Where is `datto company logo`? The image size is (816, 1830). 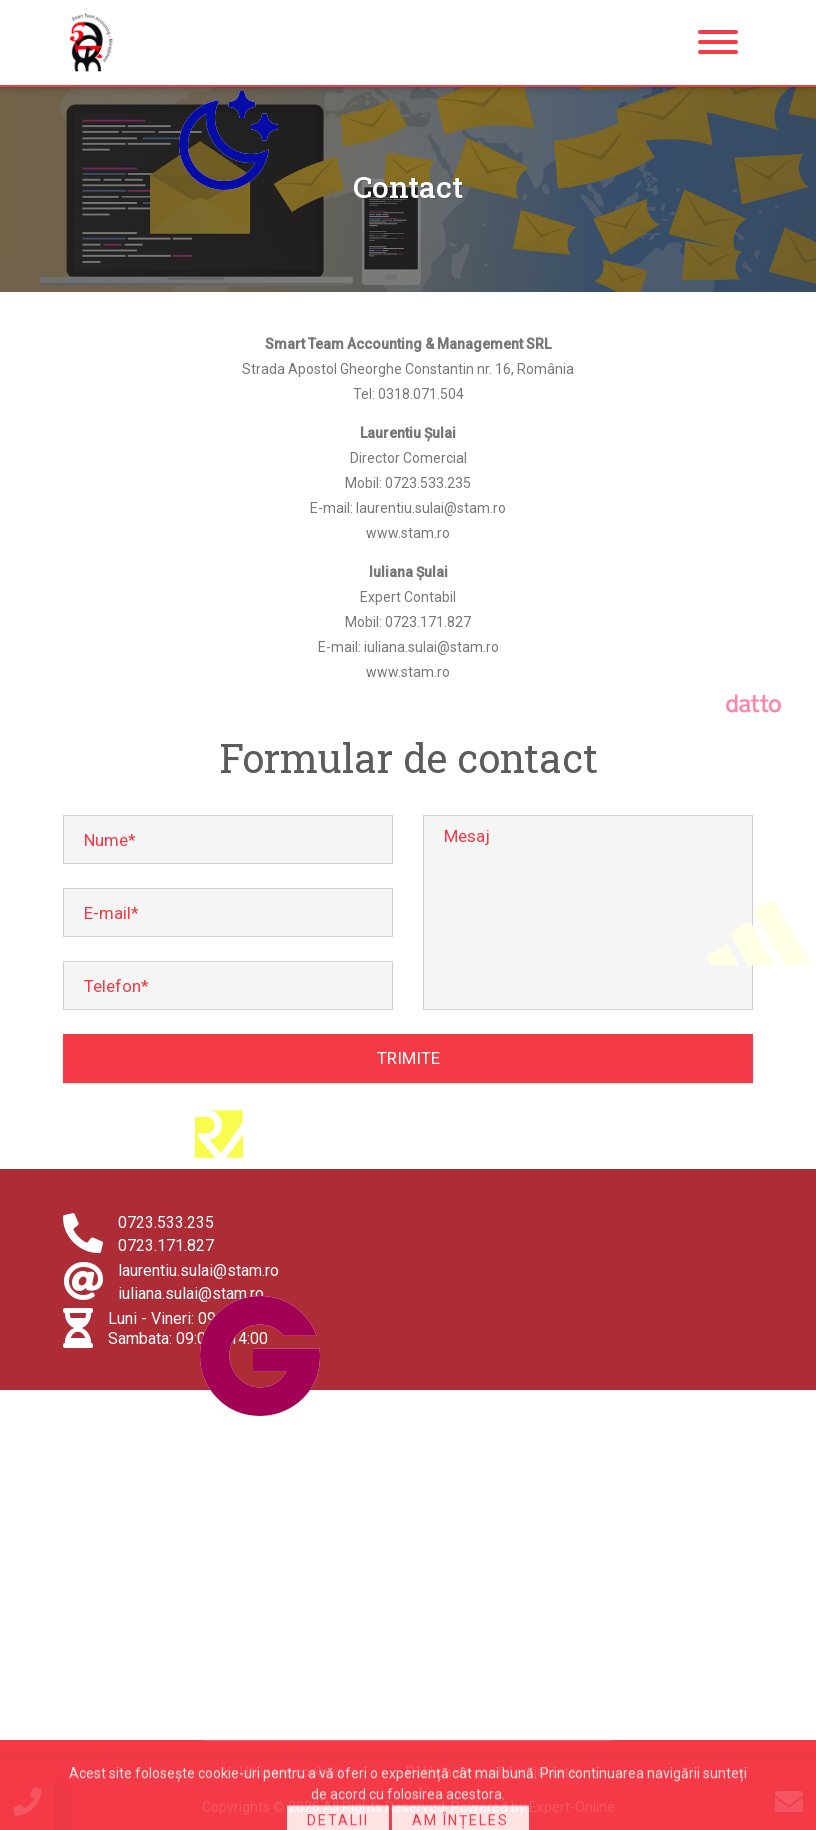
datto company logo is located at coordinates (753, 703).